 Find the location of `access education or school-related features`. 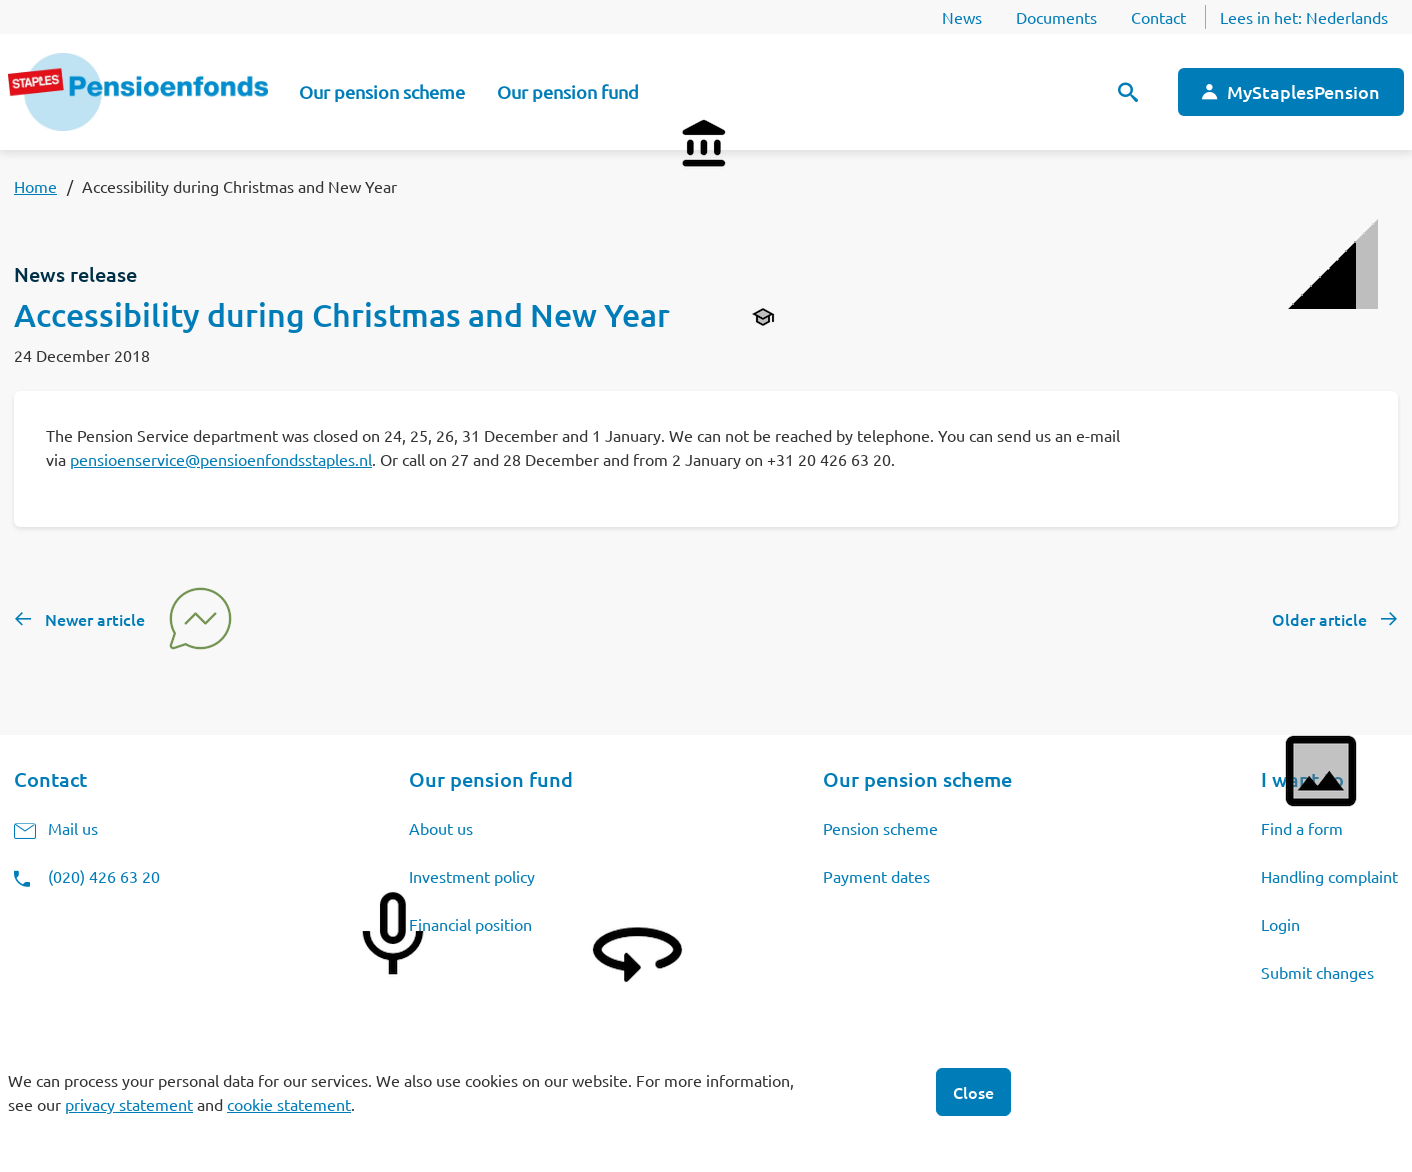

access education or school-related features is located at coordinates (763, 317).